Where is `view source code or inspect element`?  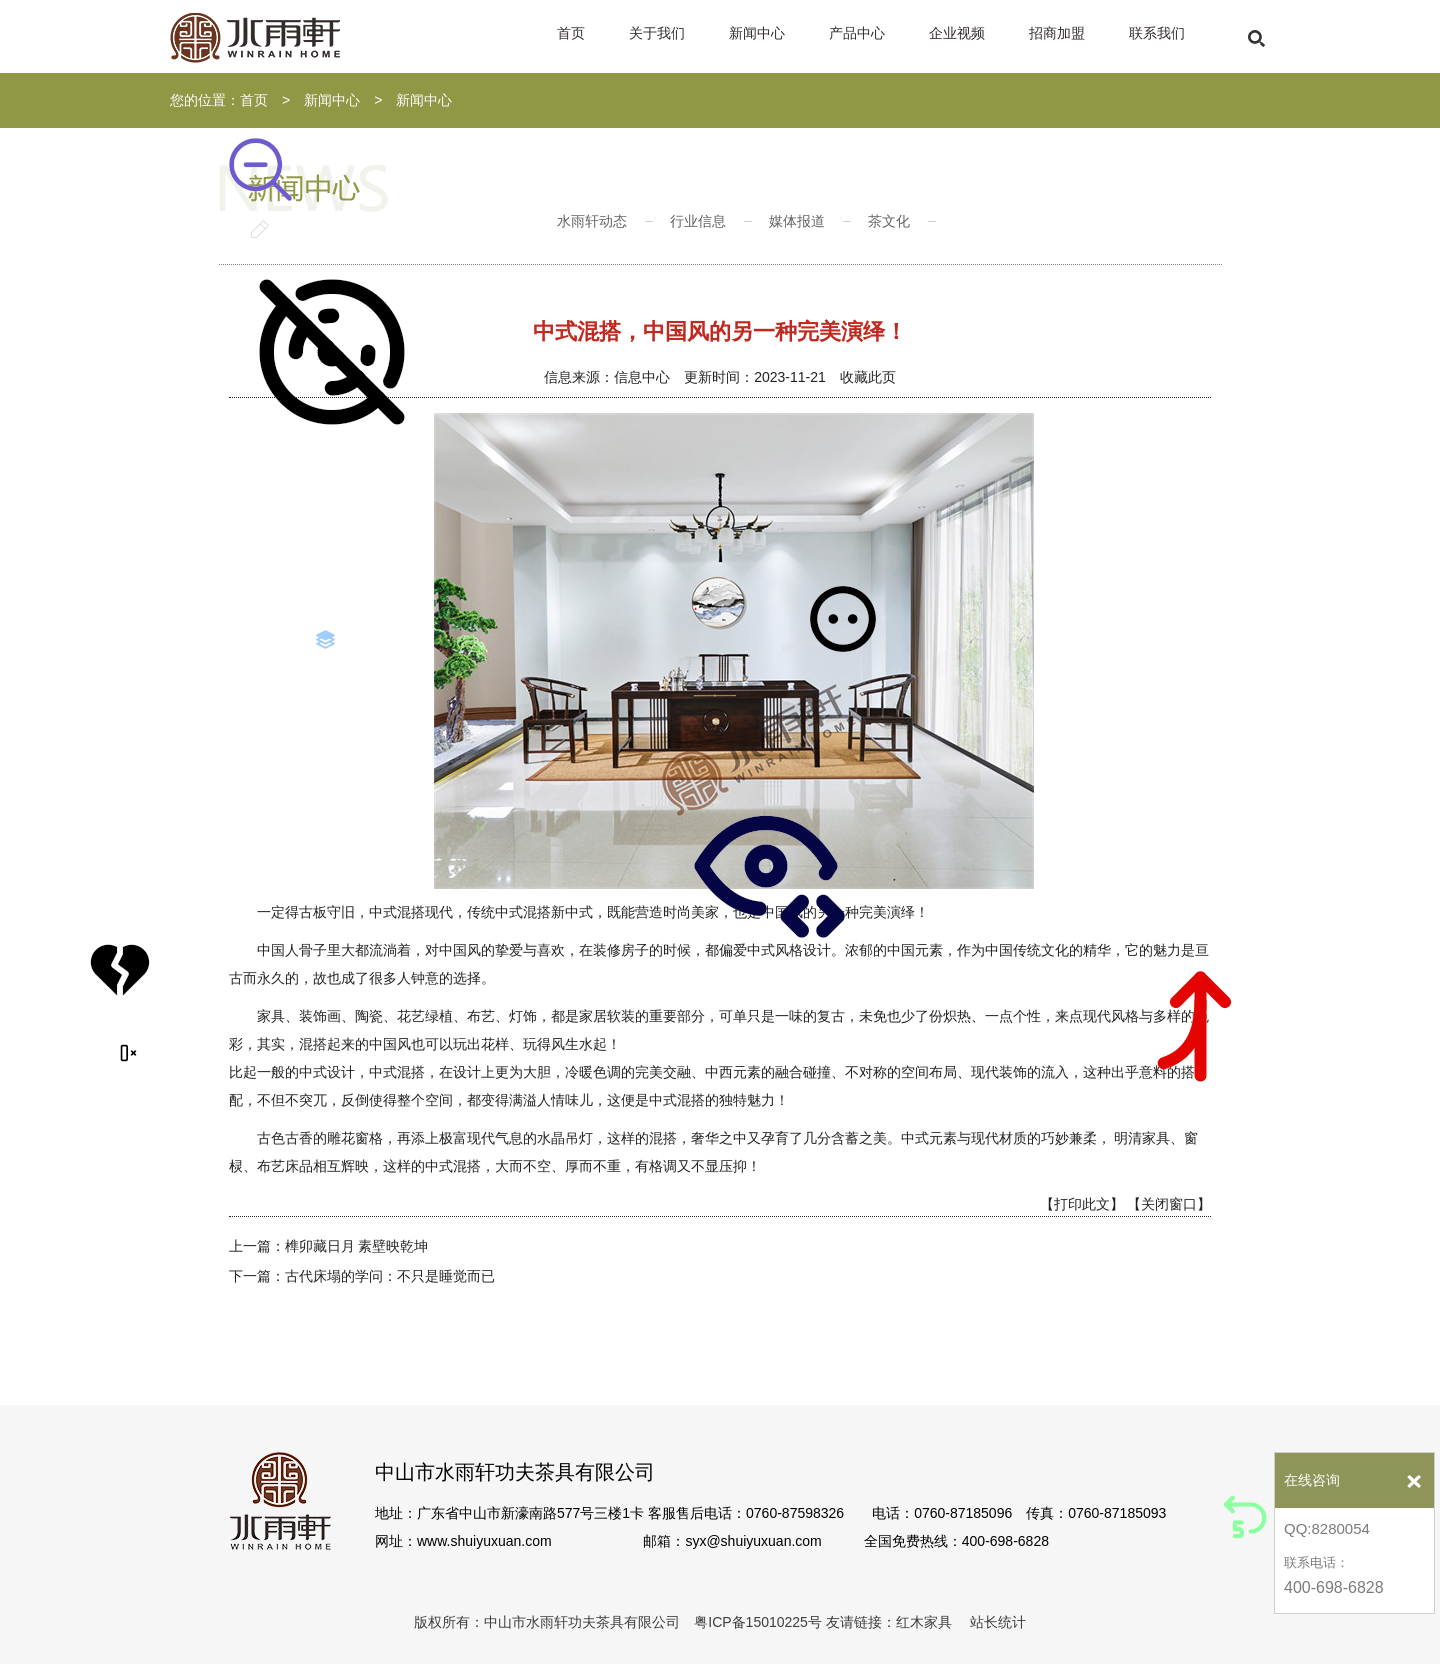 view source code or inspect element is located at coordinates (766, 866).